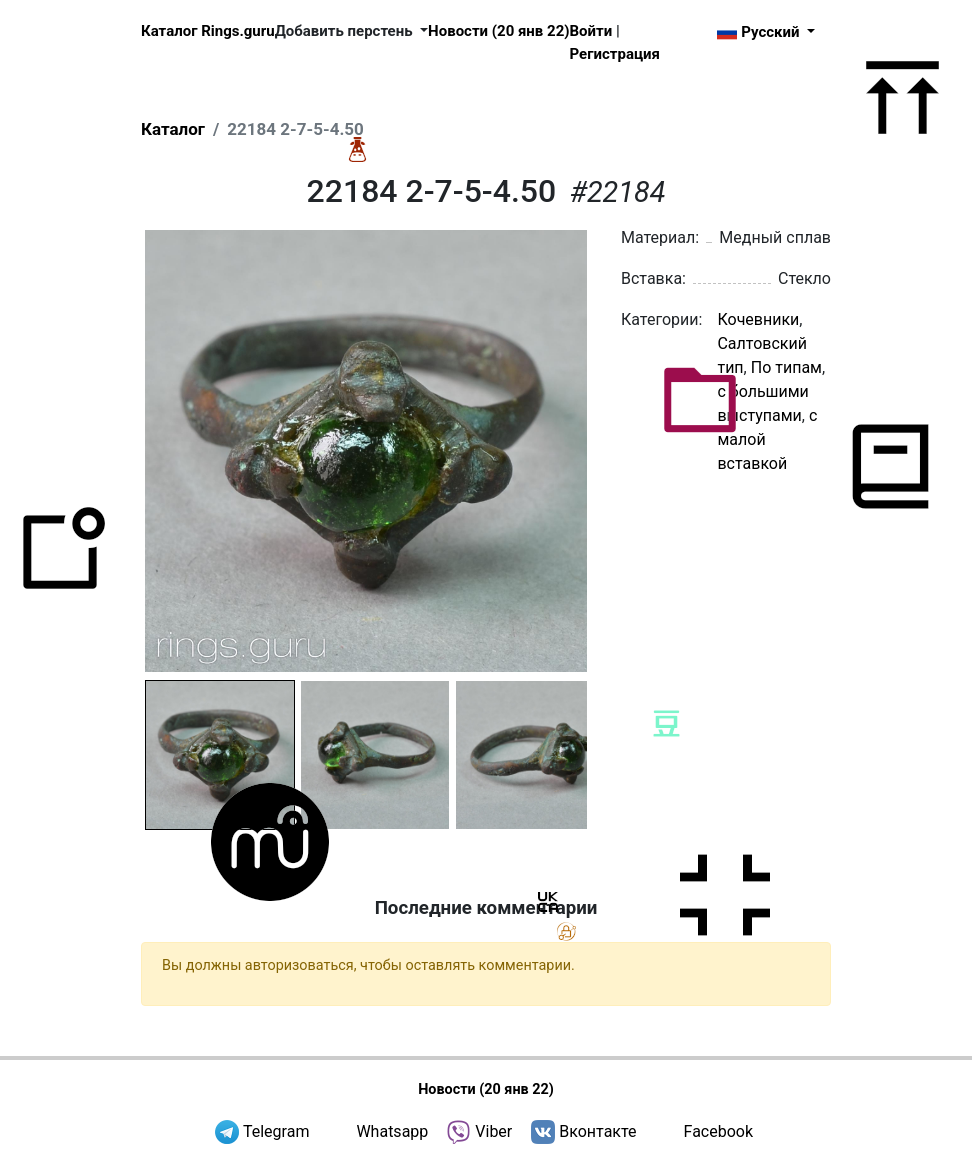  Describe the element at coordinates (890, 466) in the screenshot. I see `open your library or reading list` at that location.